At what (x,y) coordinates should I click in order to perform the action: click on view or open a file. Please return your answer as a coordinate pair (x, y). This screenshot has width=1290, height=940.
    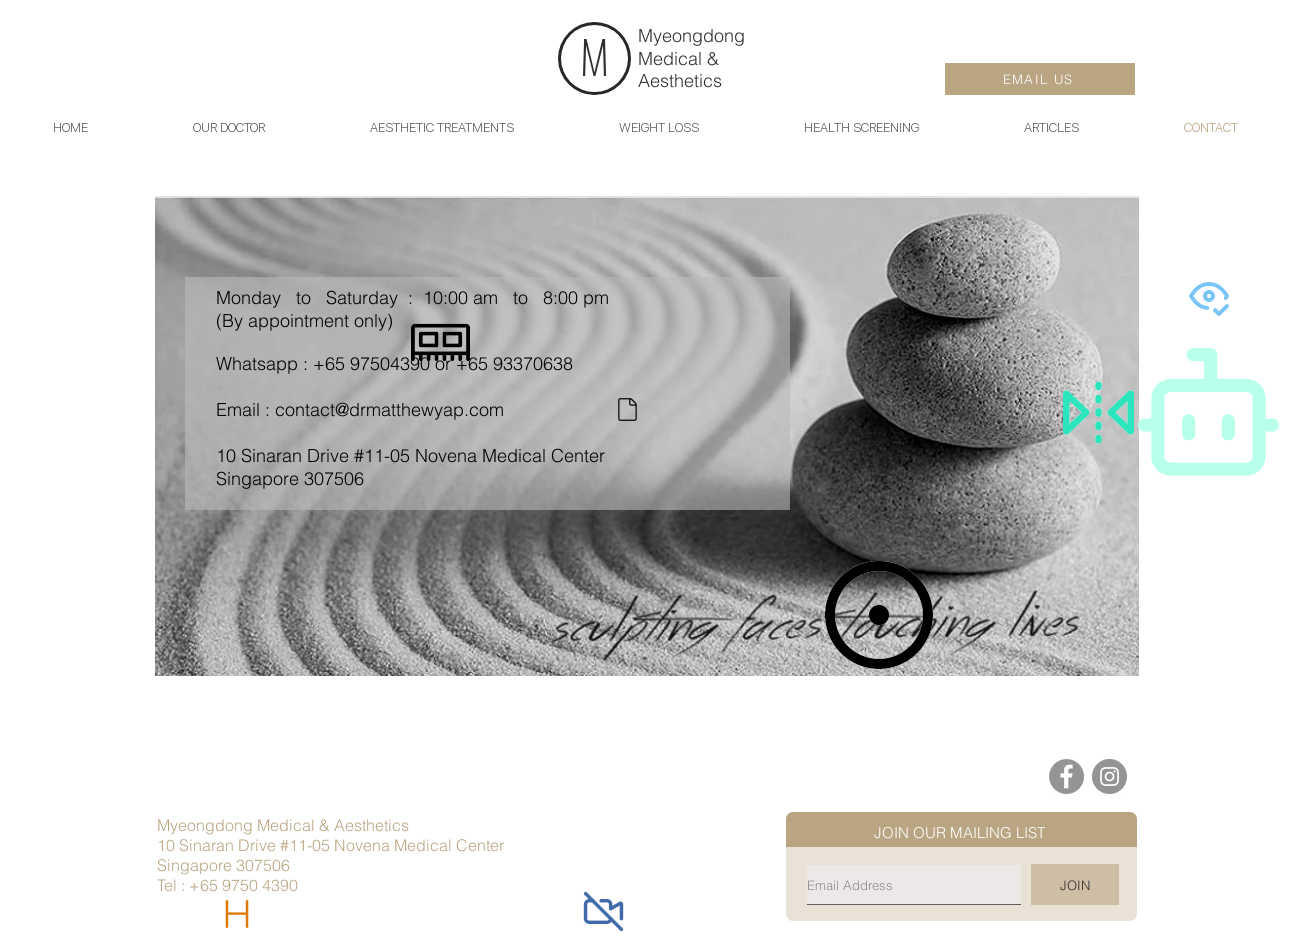
    Looking at the image, I should click on (627, 409).